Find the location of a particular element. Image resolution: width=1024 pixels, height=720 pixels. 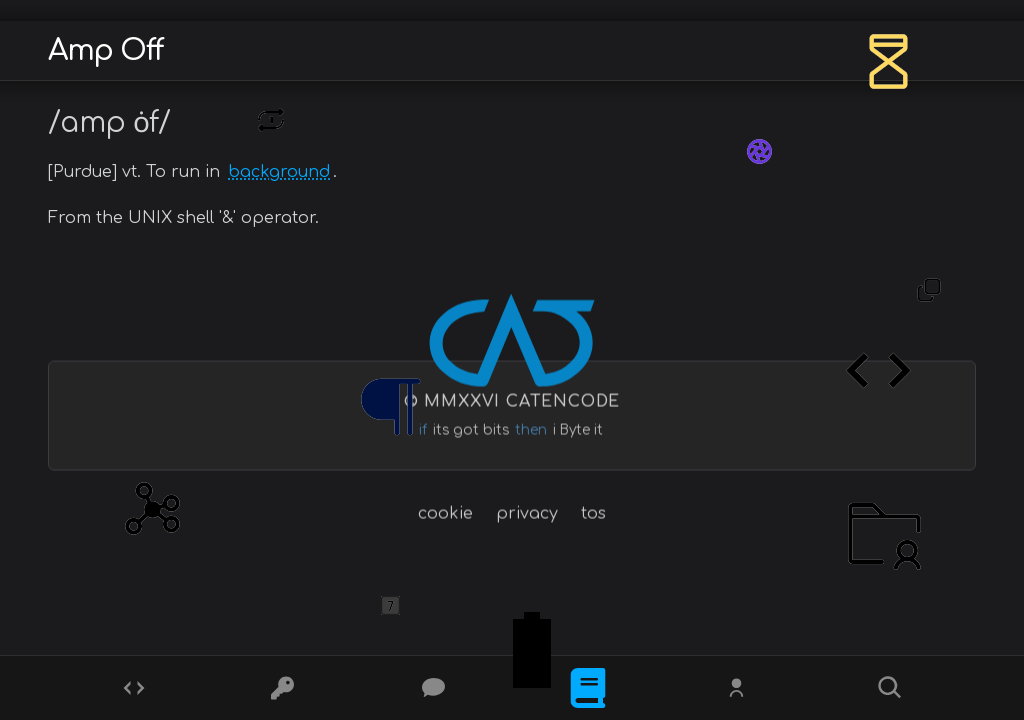

access user-specific files is located at coordinates (884, 533).